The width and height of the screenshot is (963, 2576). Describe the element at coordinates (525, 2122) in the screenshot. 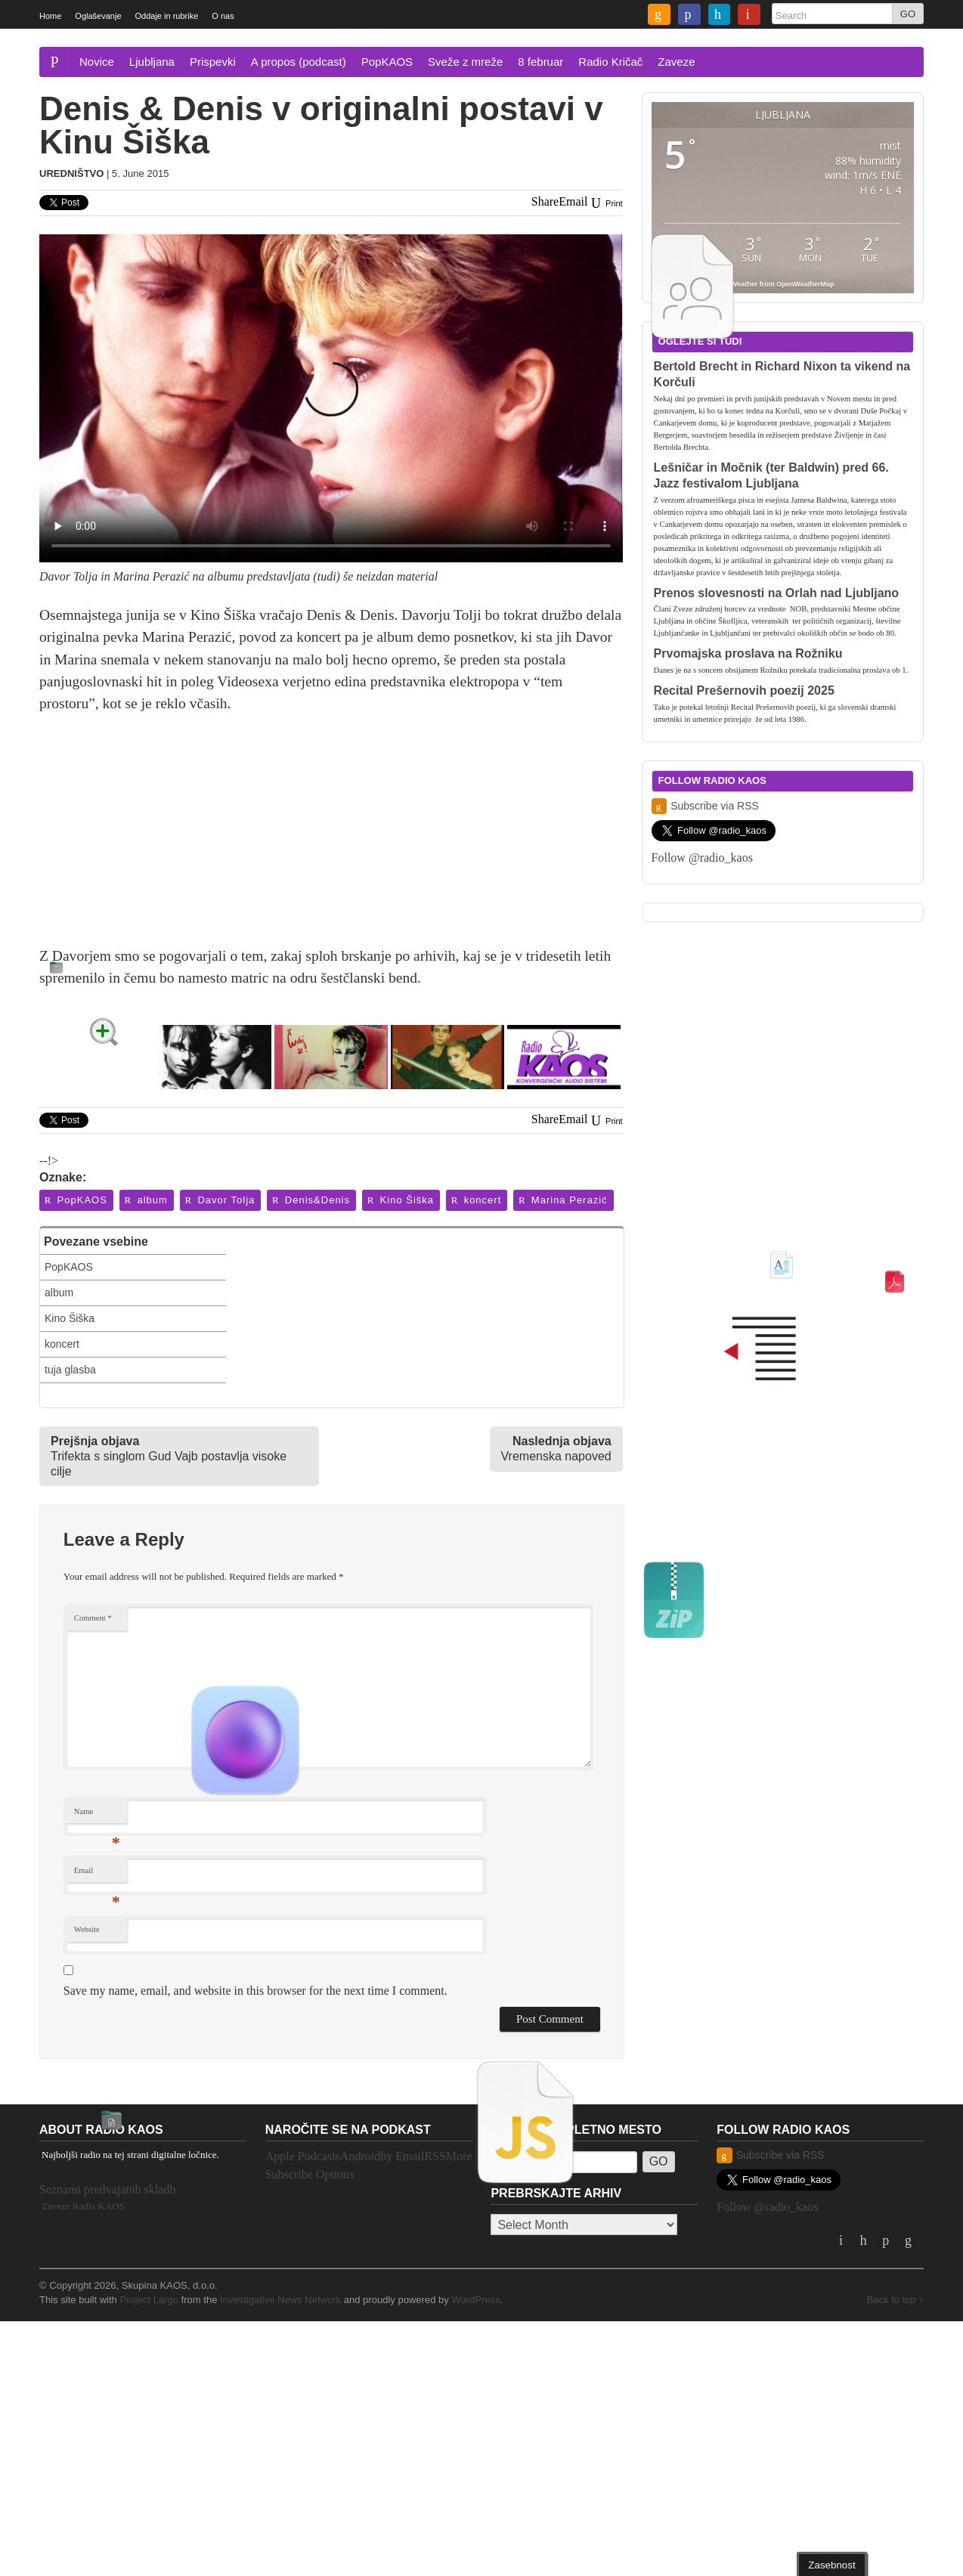

I see `javascript source code file` at that location.